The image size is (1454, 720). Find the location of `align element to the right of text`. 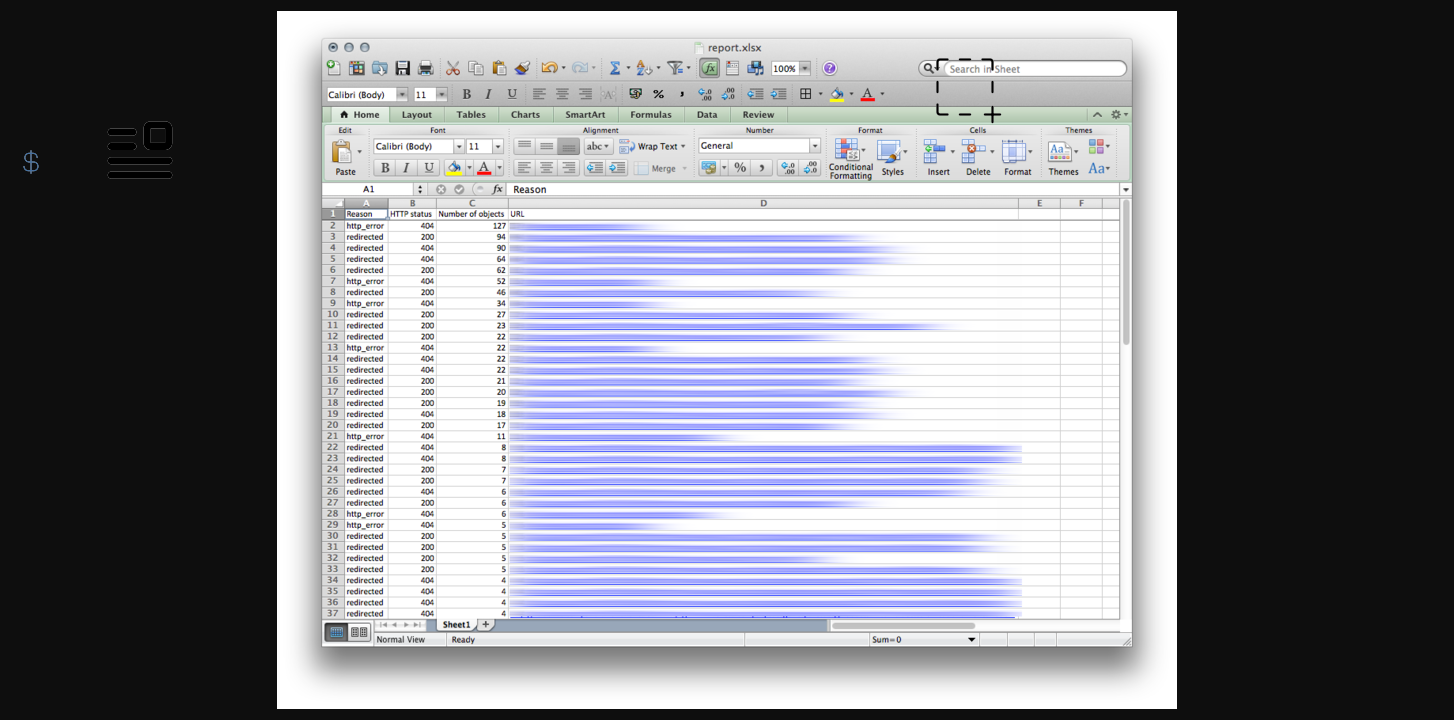

align element to the right of text is located at coordinates (140, 150).